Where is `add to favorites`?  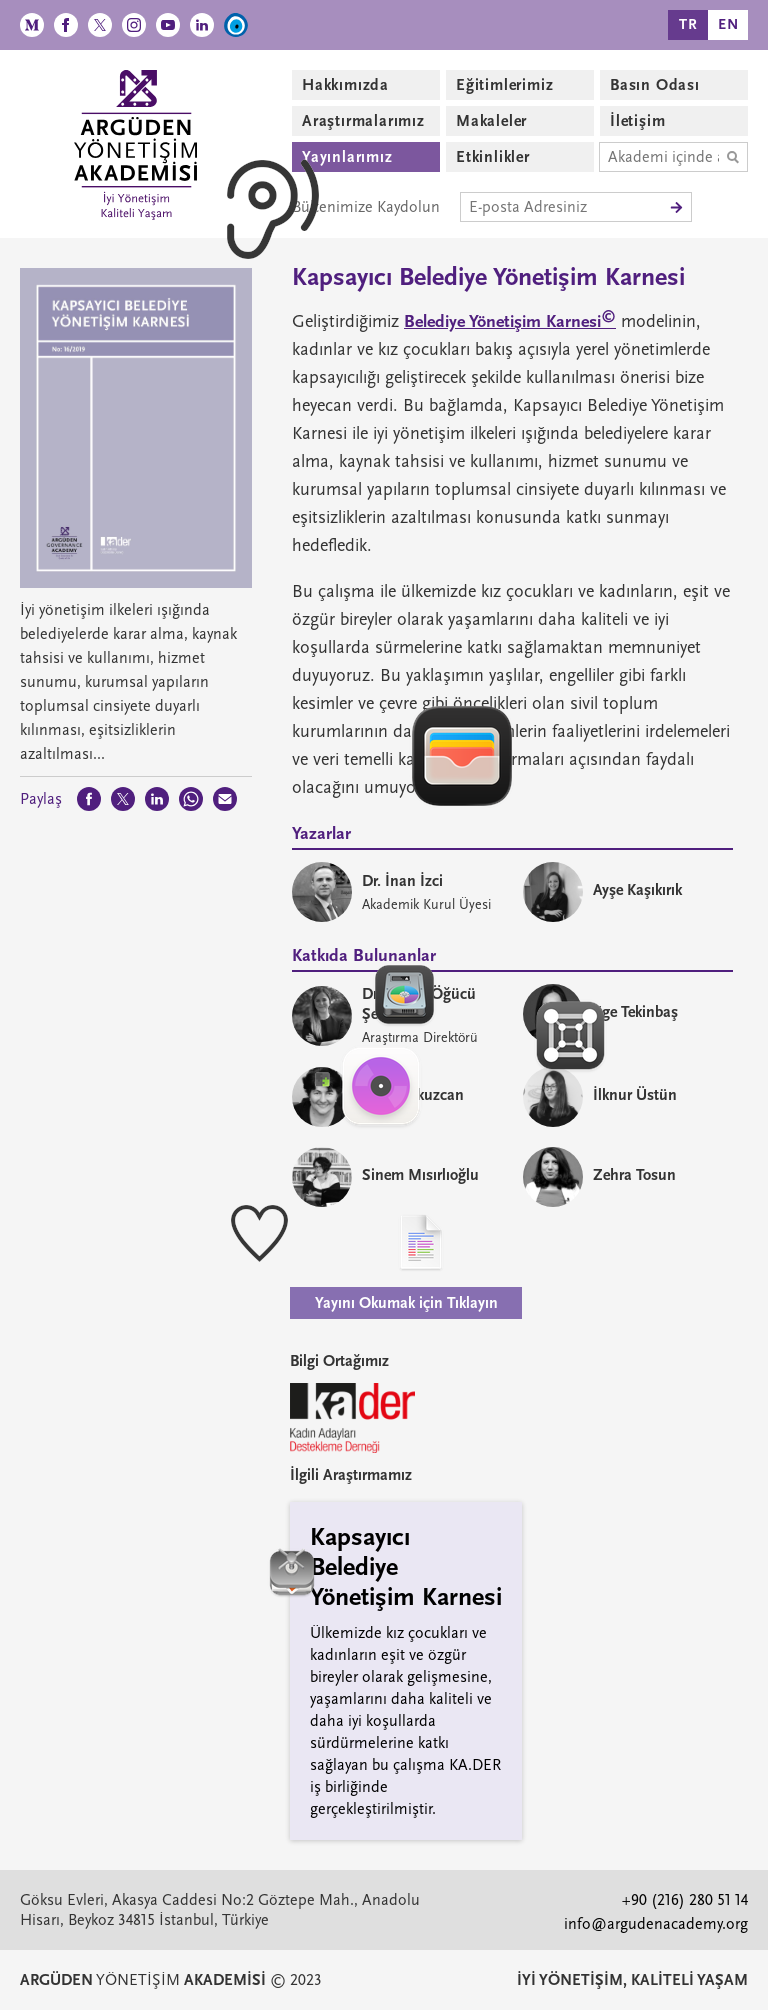
add to favorites is located at coordinates (259, 1233).